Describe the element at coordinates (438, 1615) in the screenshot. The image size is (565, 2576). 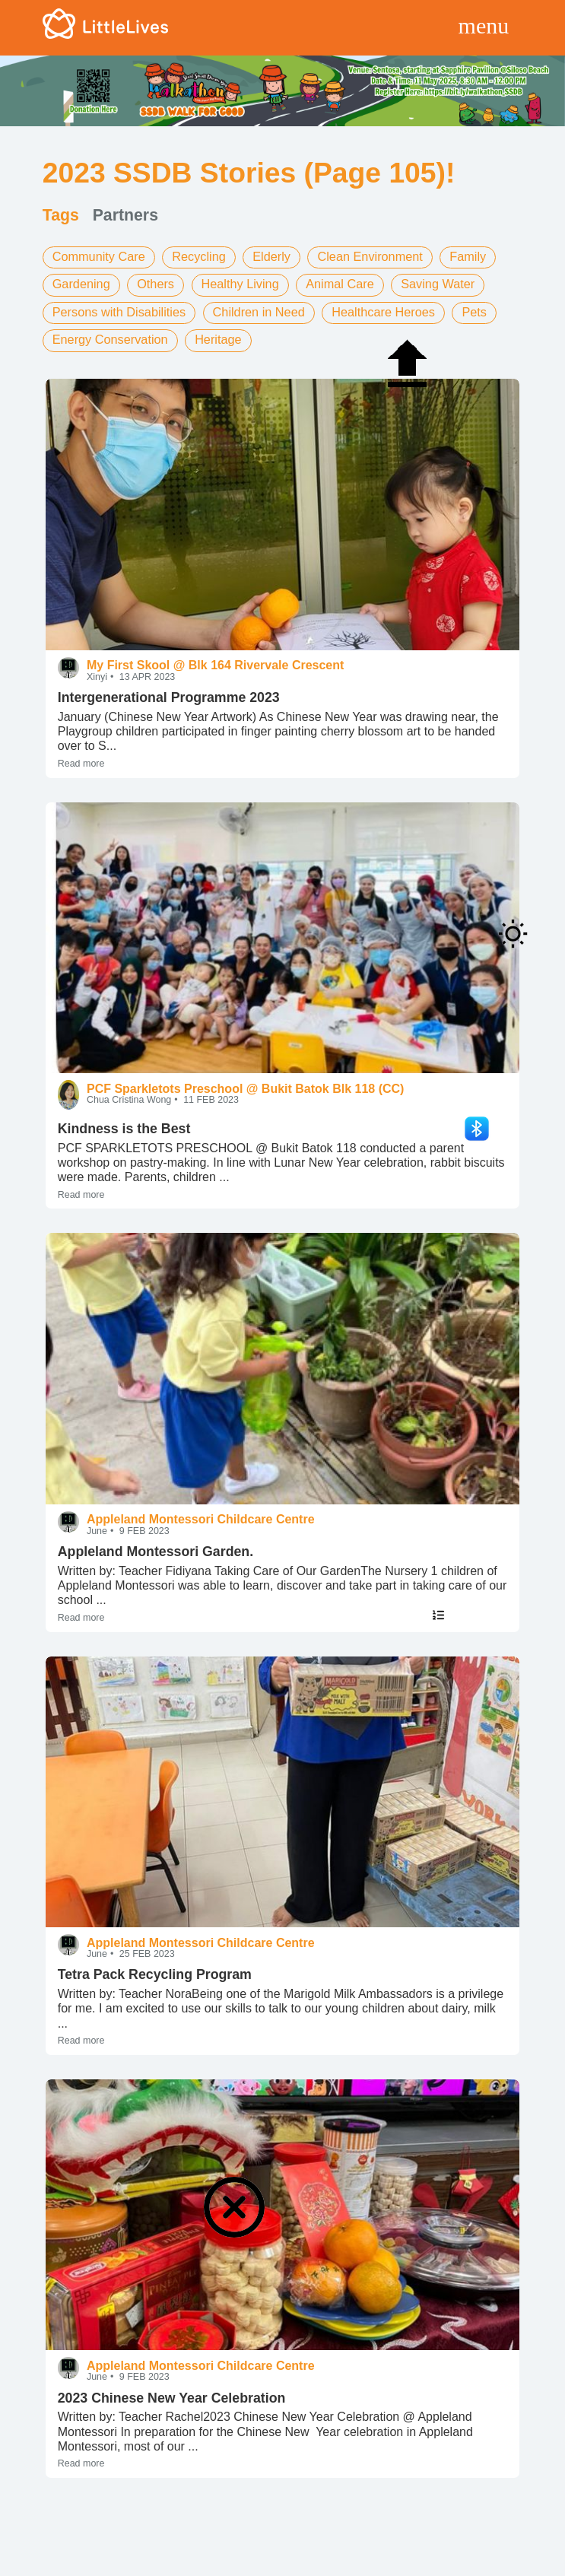
I see `create a numbered list` at that location.